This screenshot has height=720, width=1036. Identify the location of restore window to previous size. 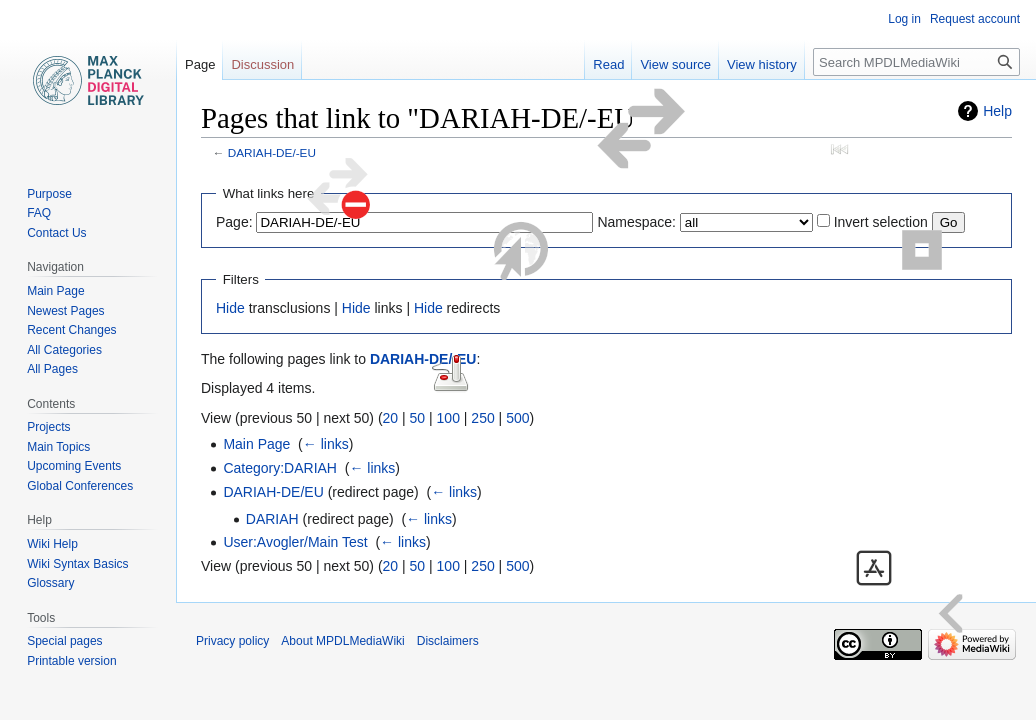
(922, 250).